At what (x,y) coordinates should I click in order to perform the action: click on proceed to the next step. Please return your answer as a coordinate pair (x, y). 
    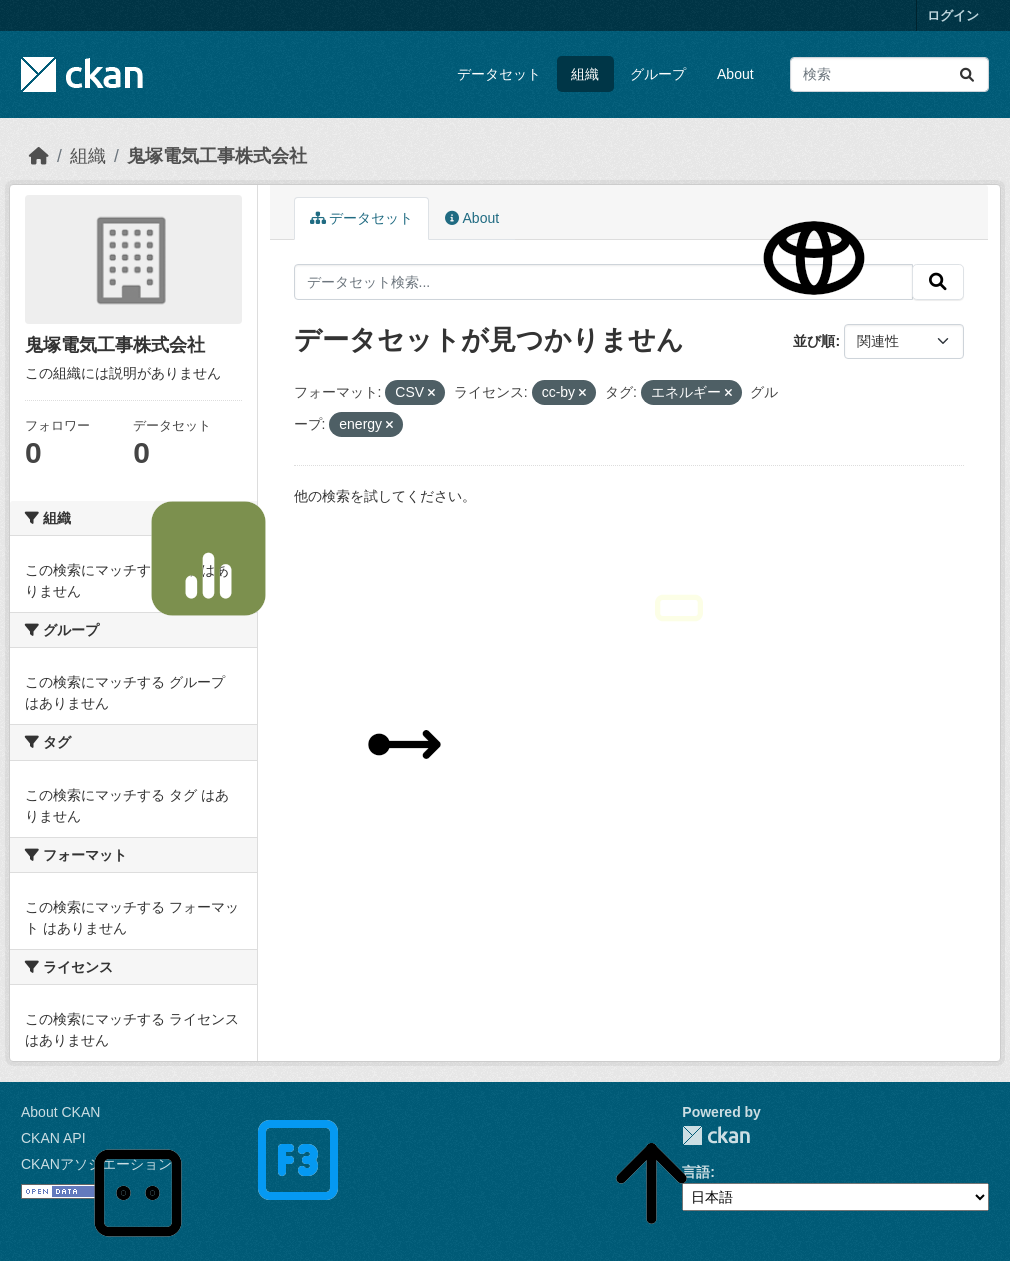
    Looking at the image, I should click on (404, 744).